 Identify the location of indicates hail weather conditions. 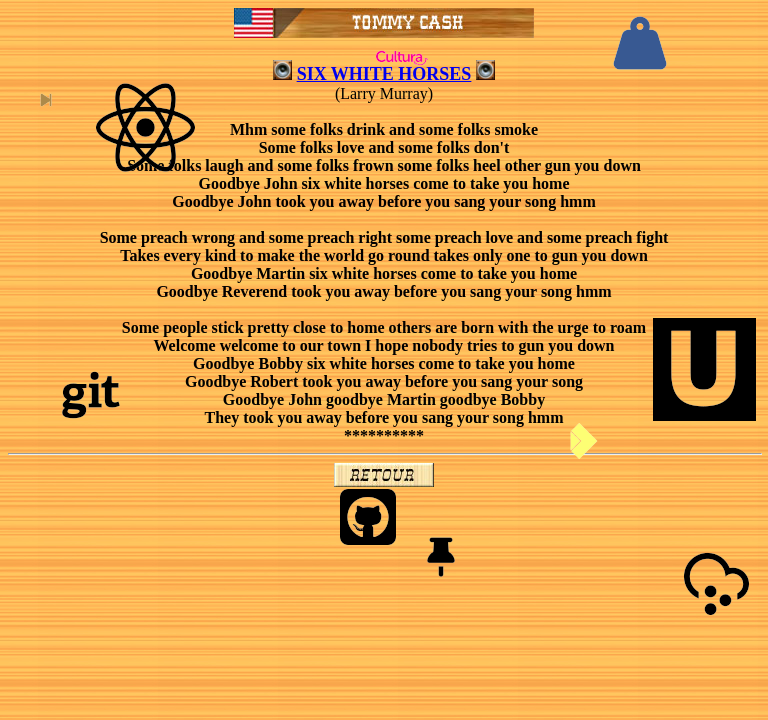
(716, 582).